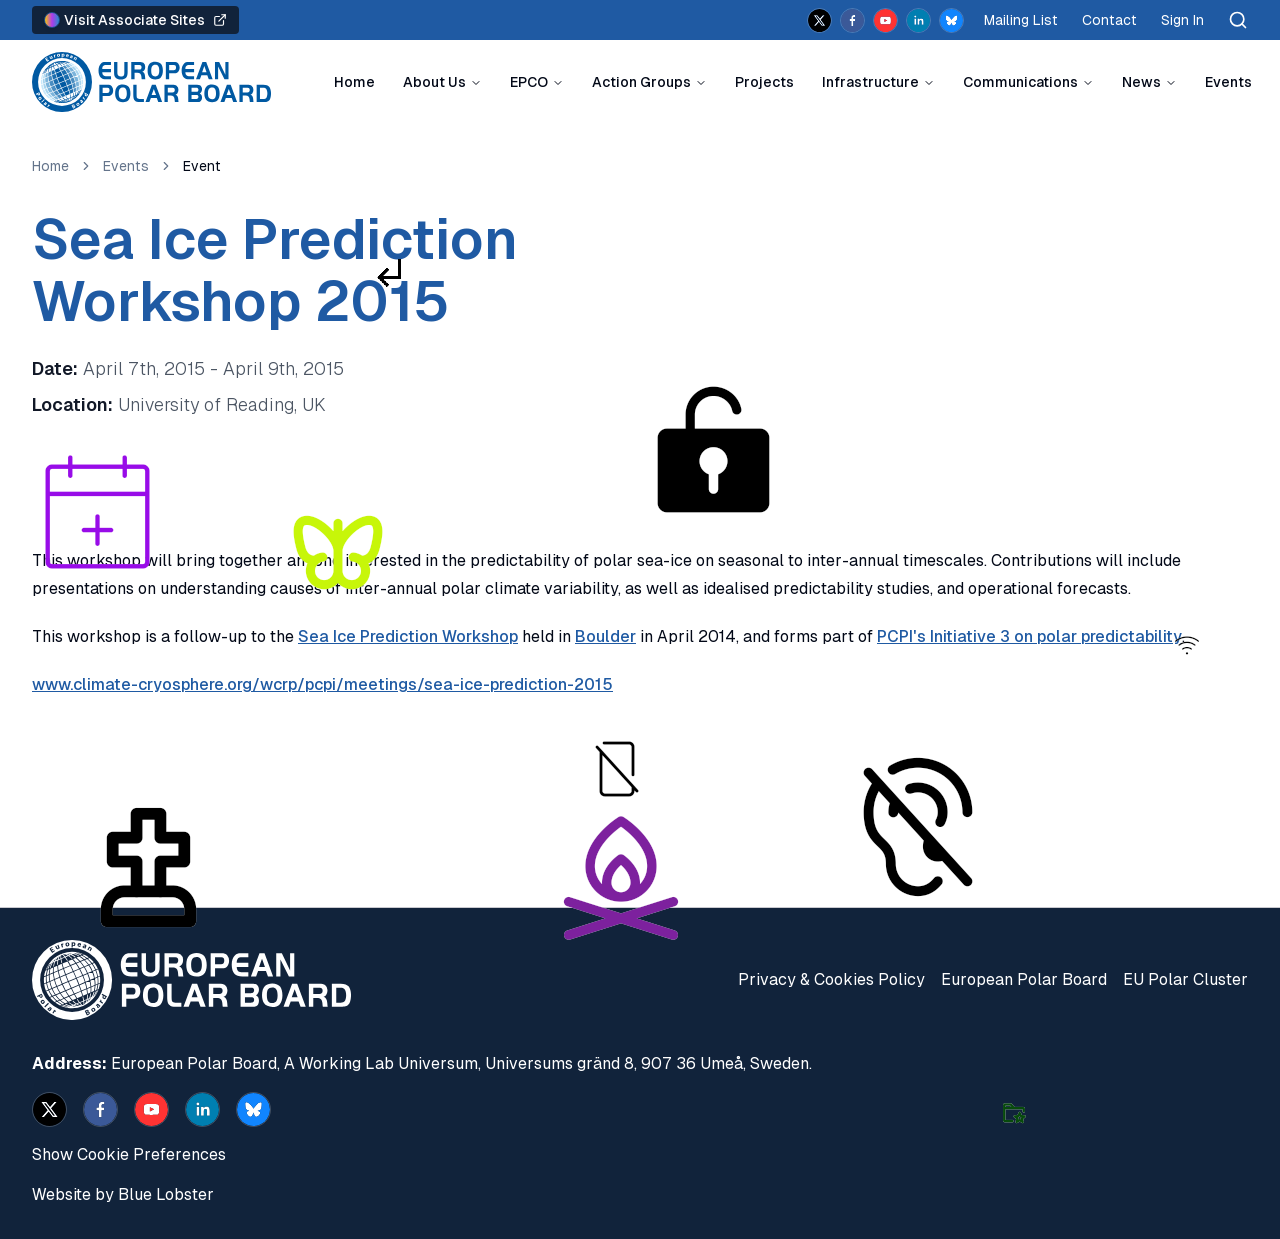 Image resolution: width=1280 pixels, height=1239 pixels. Describe the element at coordinates (713, 456) in the screenshot. I see `unlocked or unsecured state` at that location.